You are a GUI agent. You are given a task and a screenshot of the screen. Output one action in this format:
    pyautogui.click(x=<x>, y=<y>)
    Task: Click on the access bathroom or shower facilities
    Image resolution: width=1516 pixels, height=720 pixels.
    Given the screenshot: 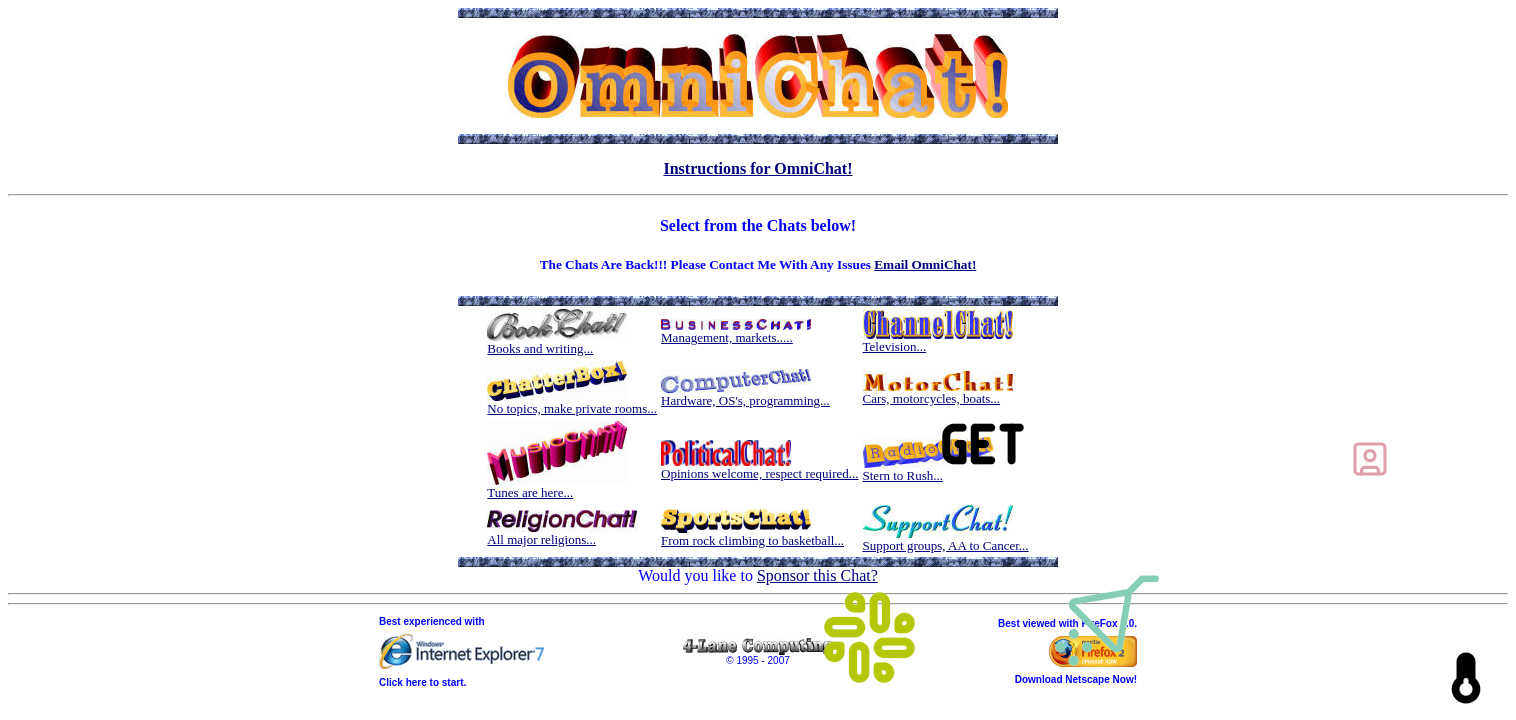 What is the action you would take?
    pyautogui.click(x=1105, y=615)
    